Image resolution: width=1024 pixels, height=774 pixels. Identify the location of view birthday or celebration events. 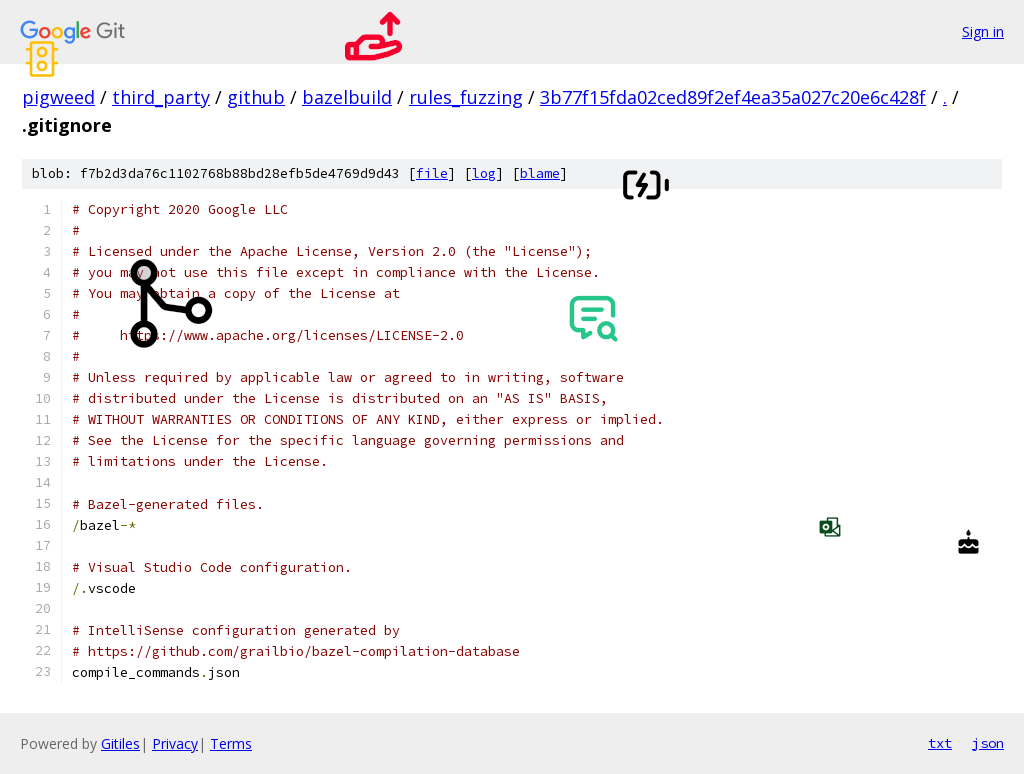
(968, 542).